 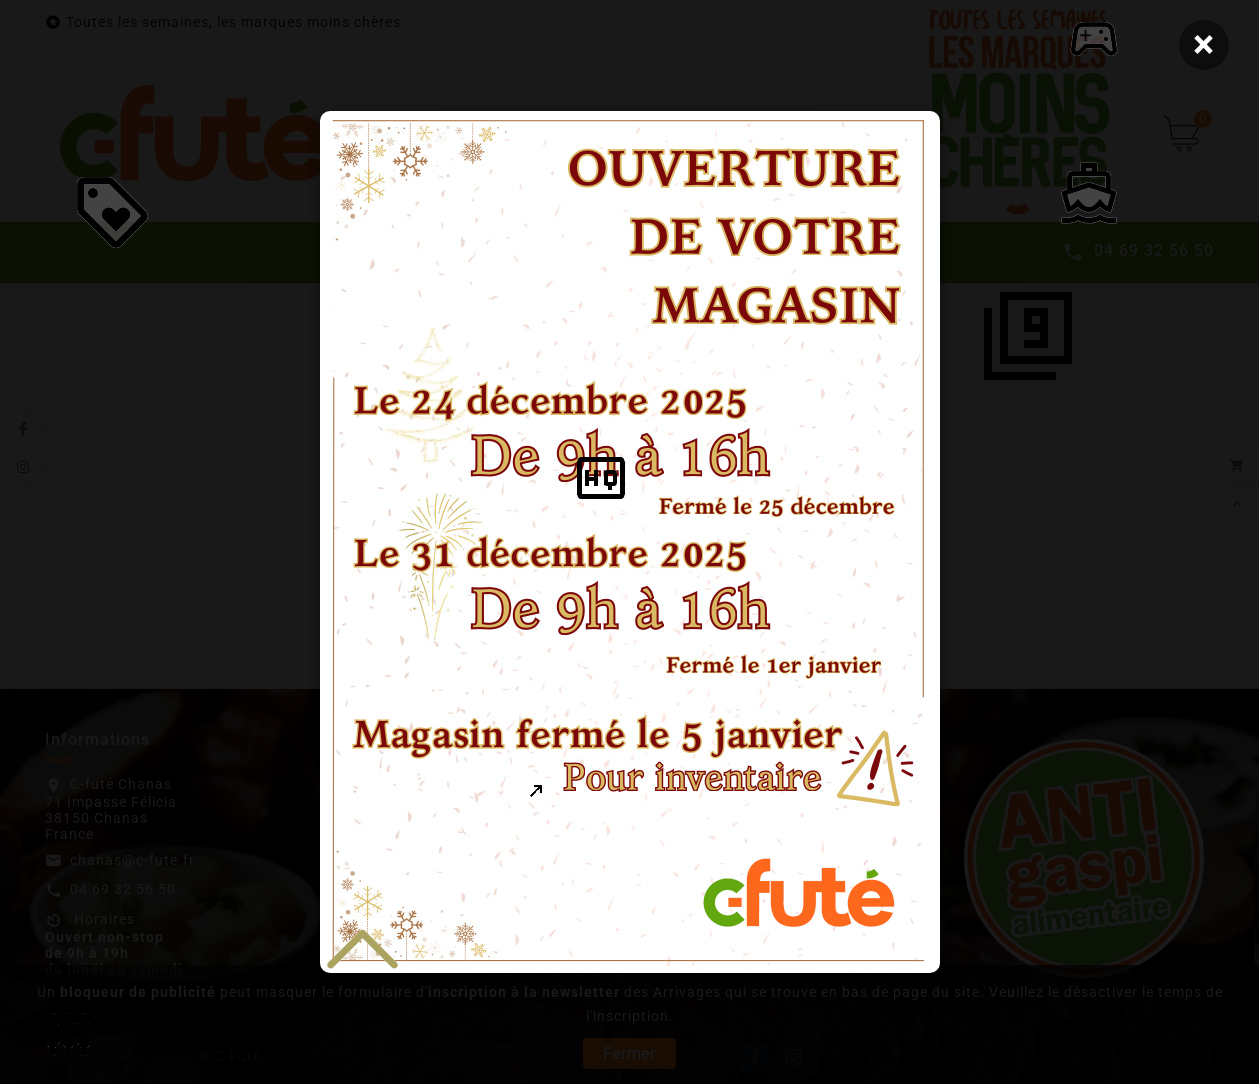 I want to click on get directions by ferry or boat, so click(x=1089, y=193).